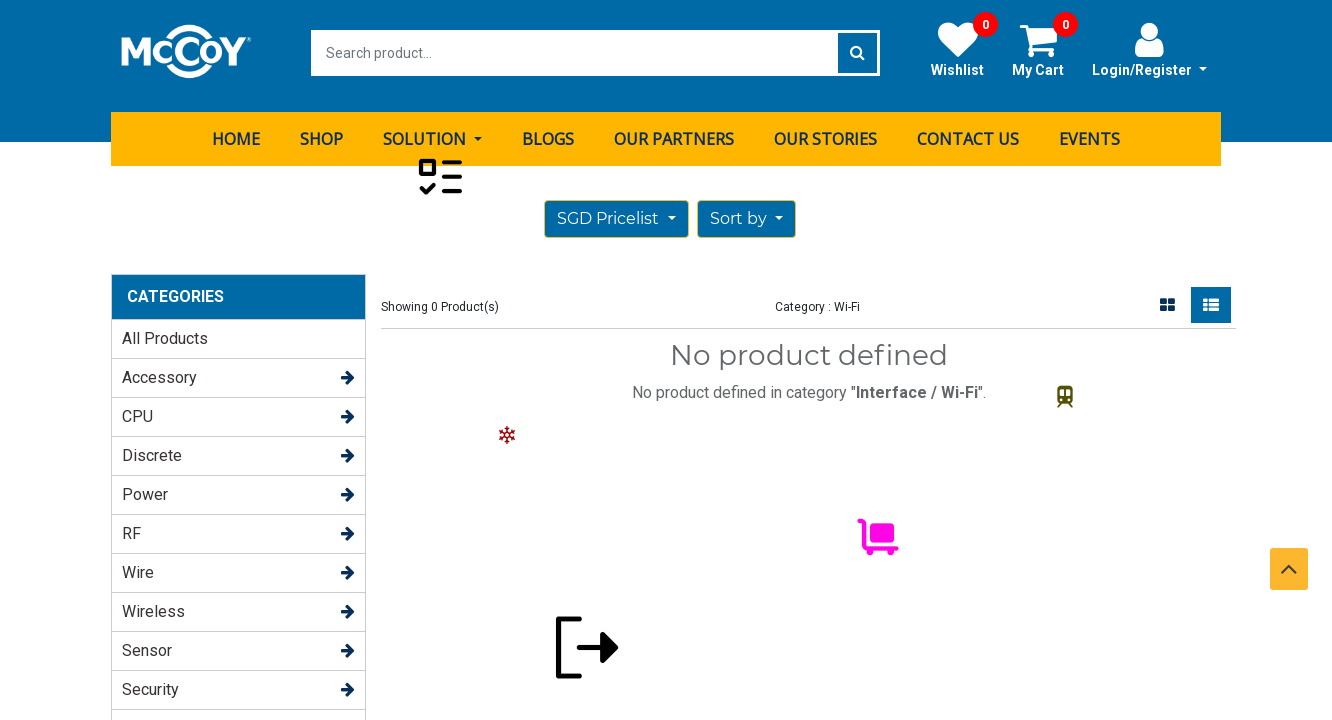  Describe the element at coordinates (507, 435) in the screenshot. I see `activate cooling or air conditioning mode` at that location.